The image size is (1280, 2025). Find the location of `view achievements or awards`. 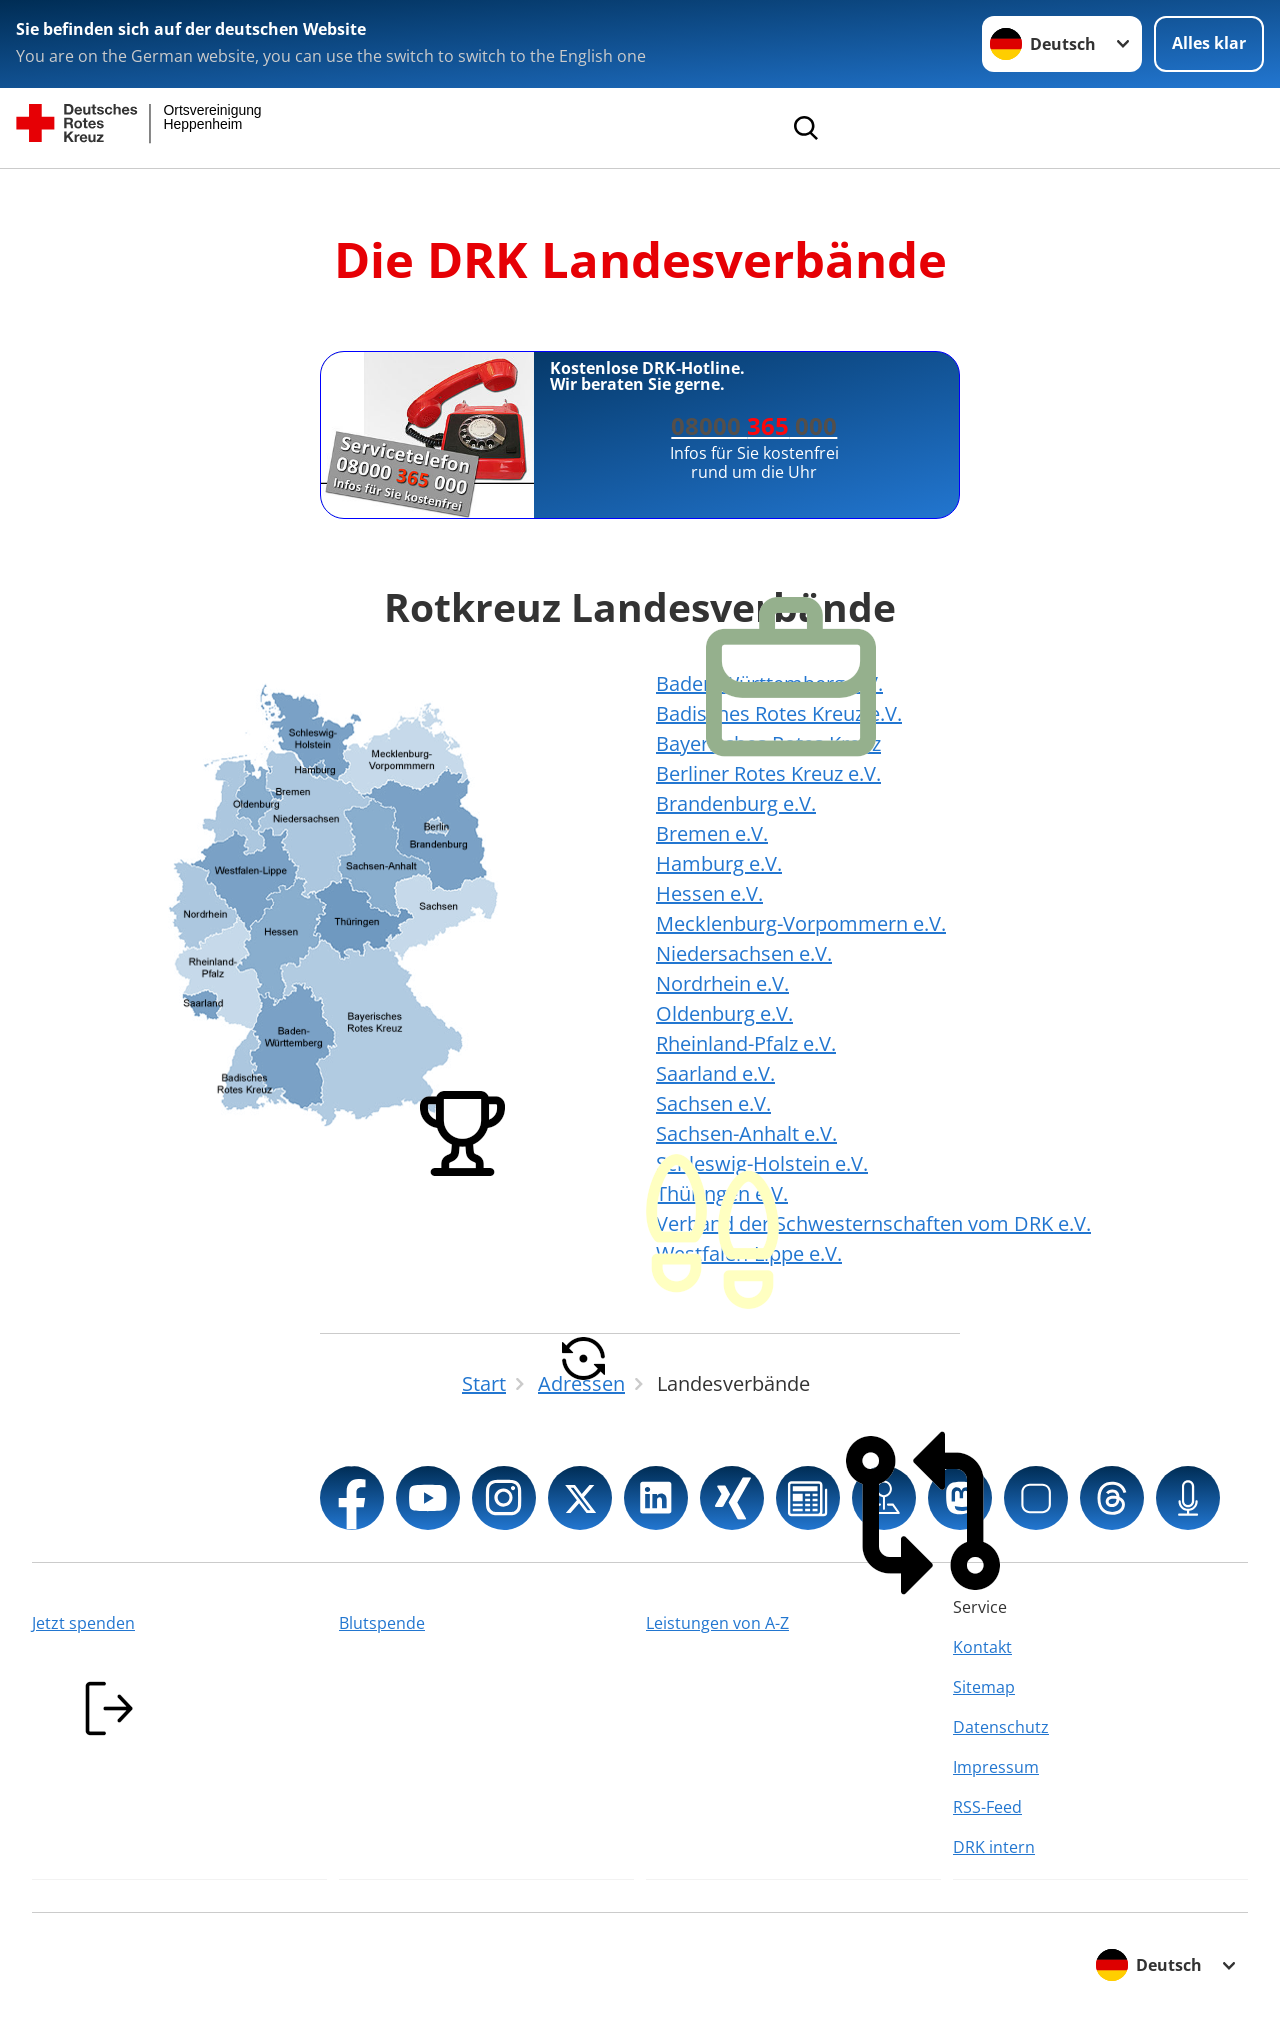

view achievements or awards is located at coordinates (462, 1133).